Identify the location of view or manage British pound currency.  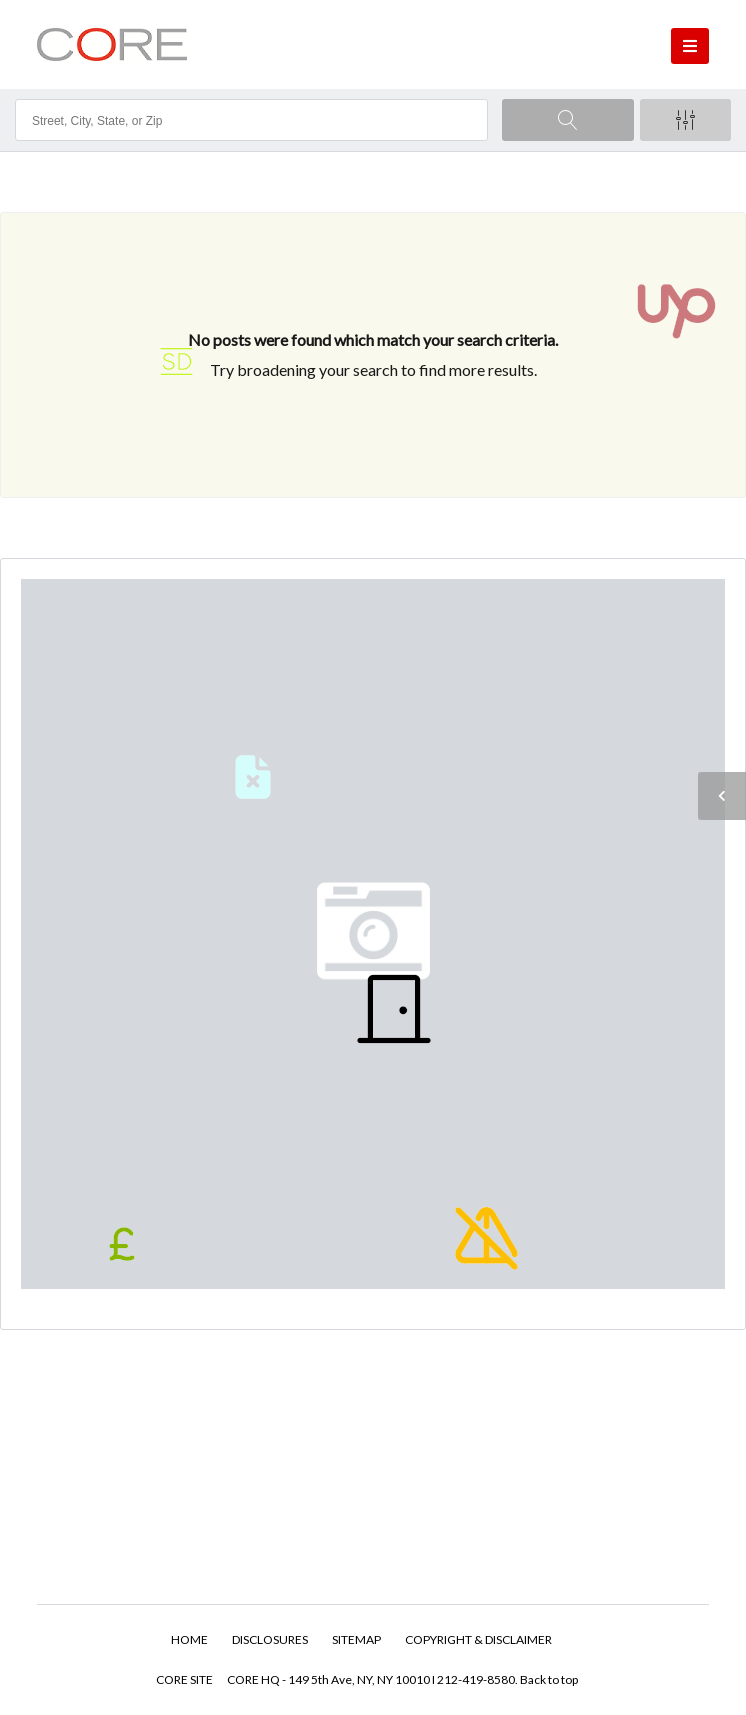
(122, 1244).